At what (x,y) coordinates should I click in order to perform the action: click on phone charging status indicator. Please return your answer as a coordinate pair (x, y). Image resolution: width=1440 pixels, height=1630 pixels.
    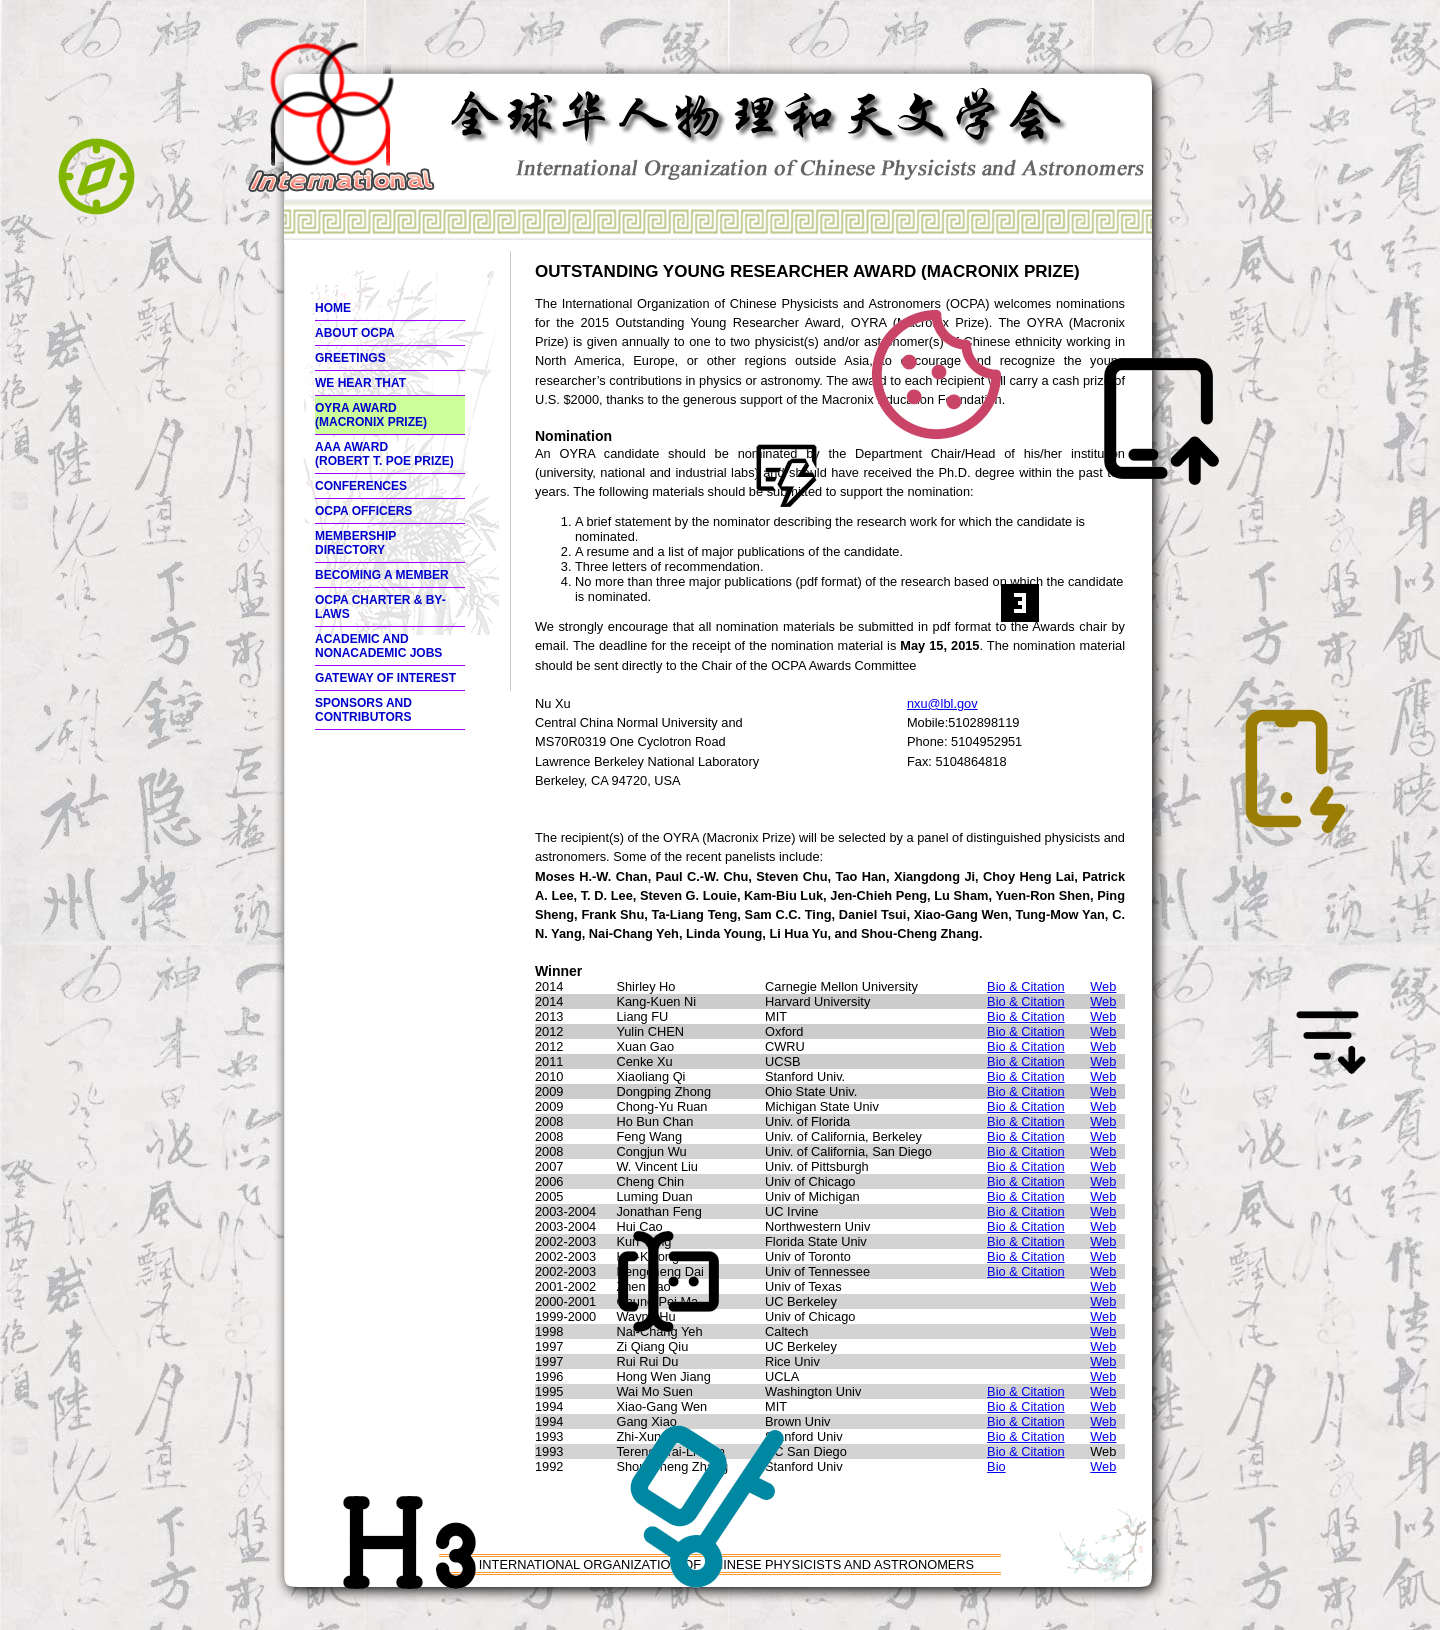
    Looking at the image, I should click on (1286, 768).